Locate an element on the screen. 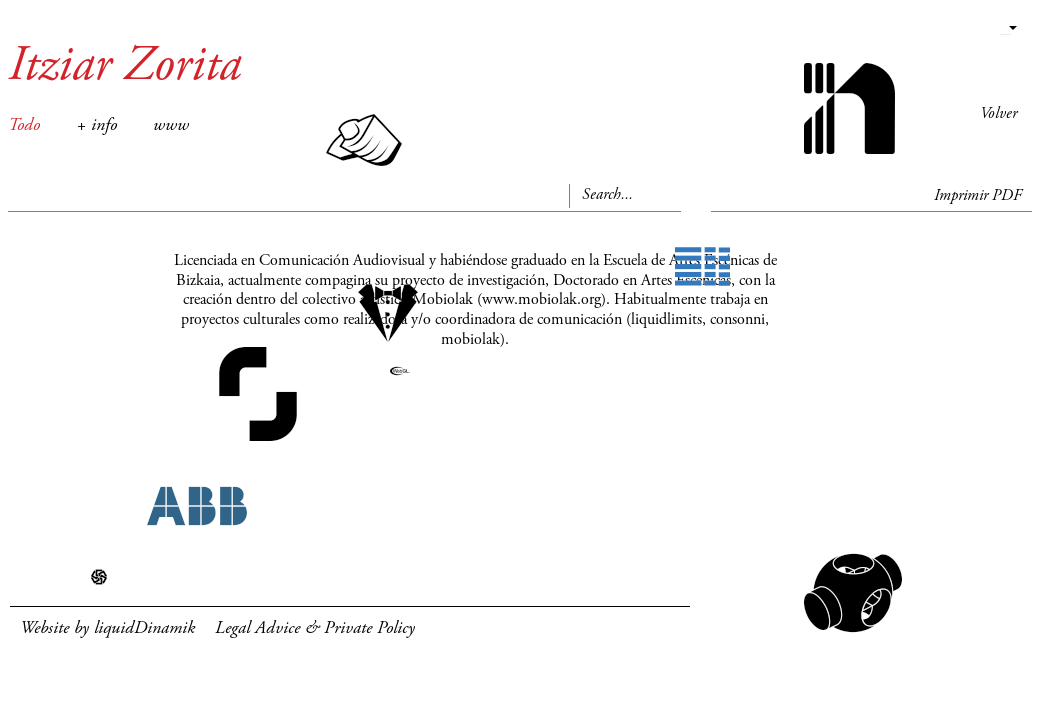  shutterstock logo is located at coordinates (258, 394).